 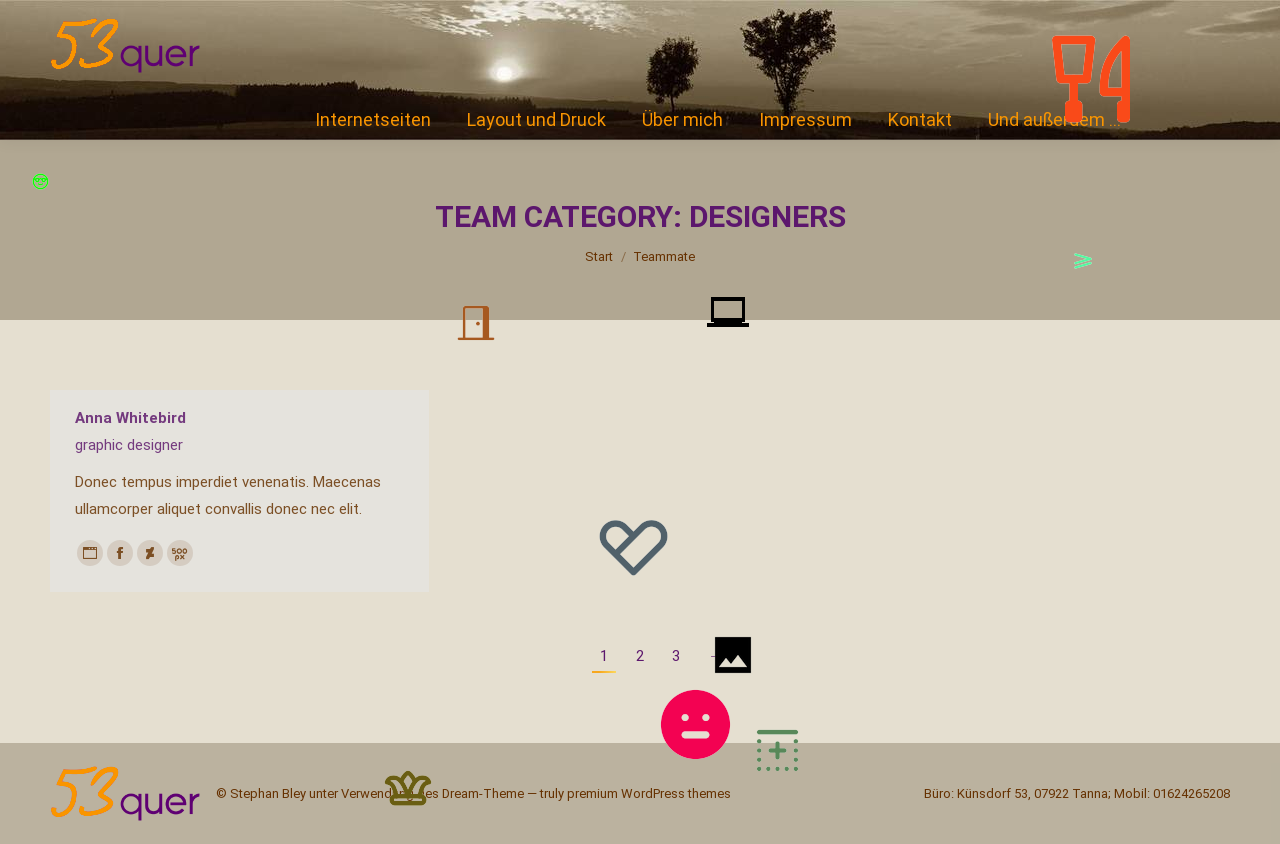 What do you see at coordinates (633, 546) in the screenshot?
I see `open Google Fit app` at bounding box center [633, 546].